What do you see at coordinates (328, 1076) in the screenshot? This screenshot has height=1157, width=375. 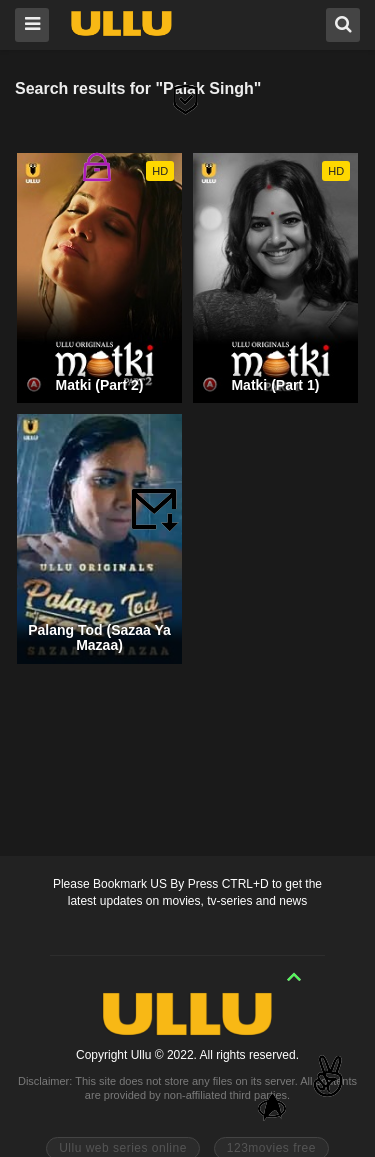 I see `visit angellist profile or website` at bounding box center [328, 1076].